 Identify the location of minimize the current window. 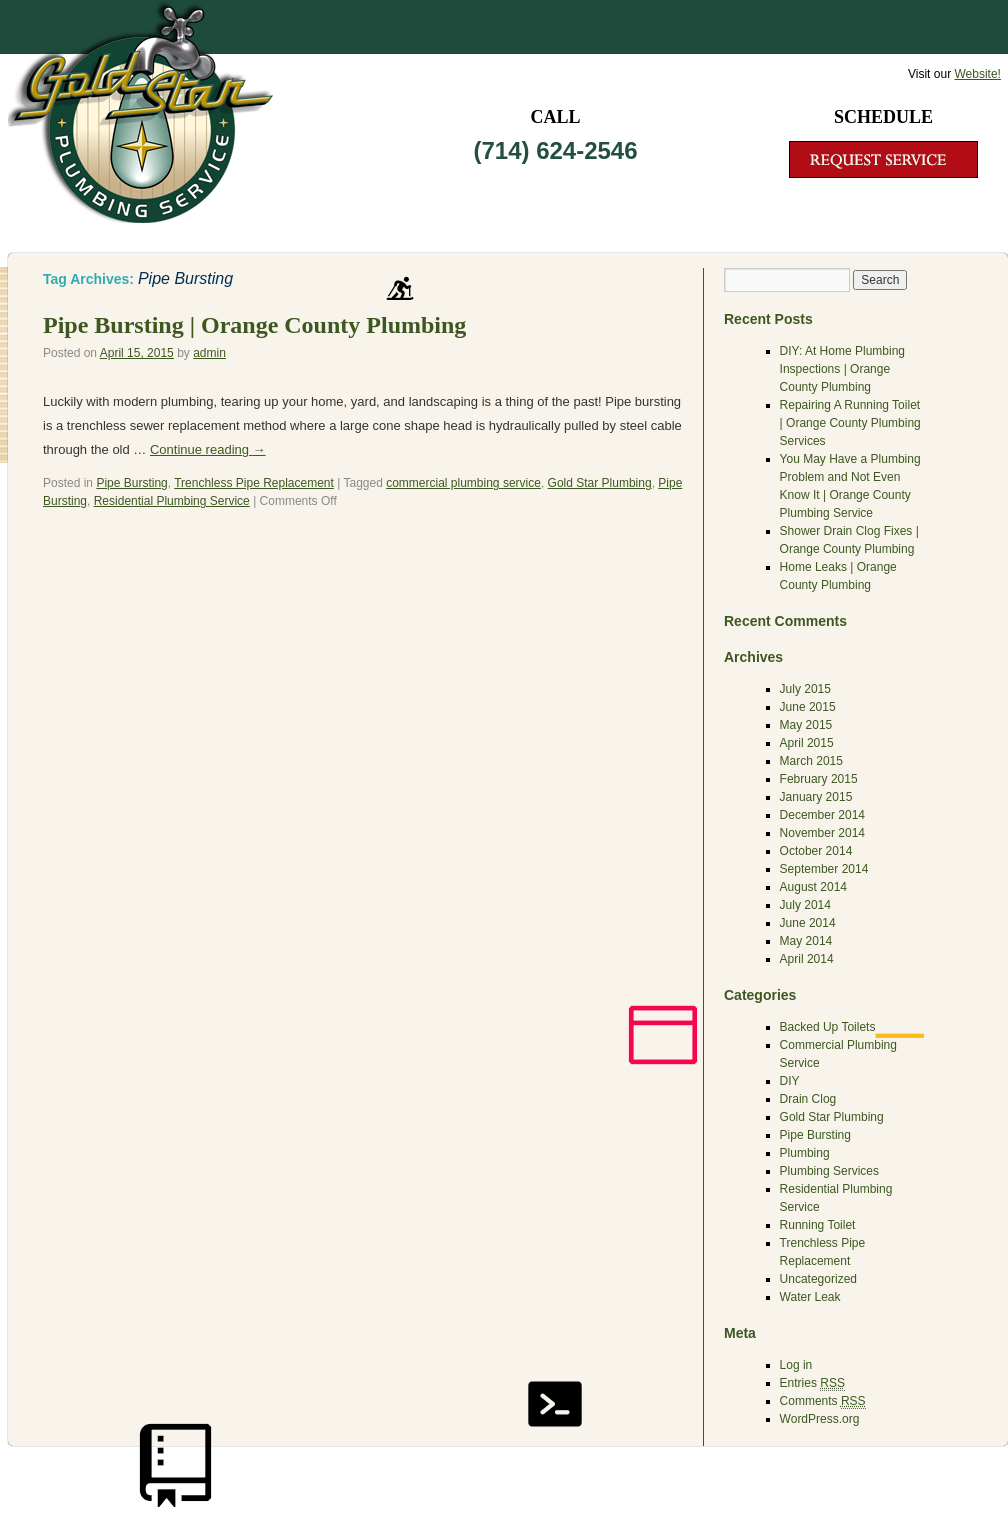
(897, 1033).